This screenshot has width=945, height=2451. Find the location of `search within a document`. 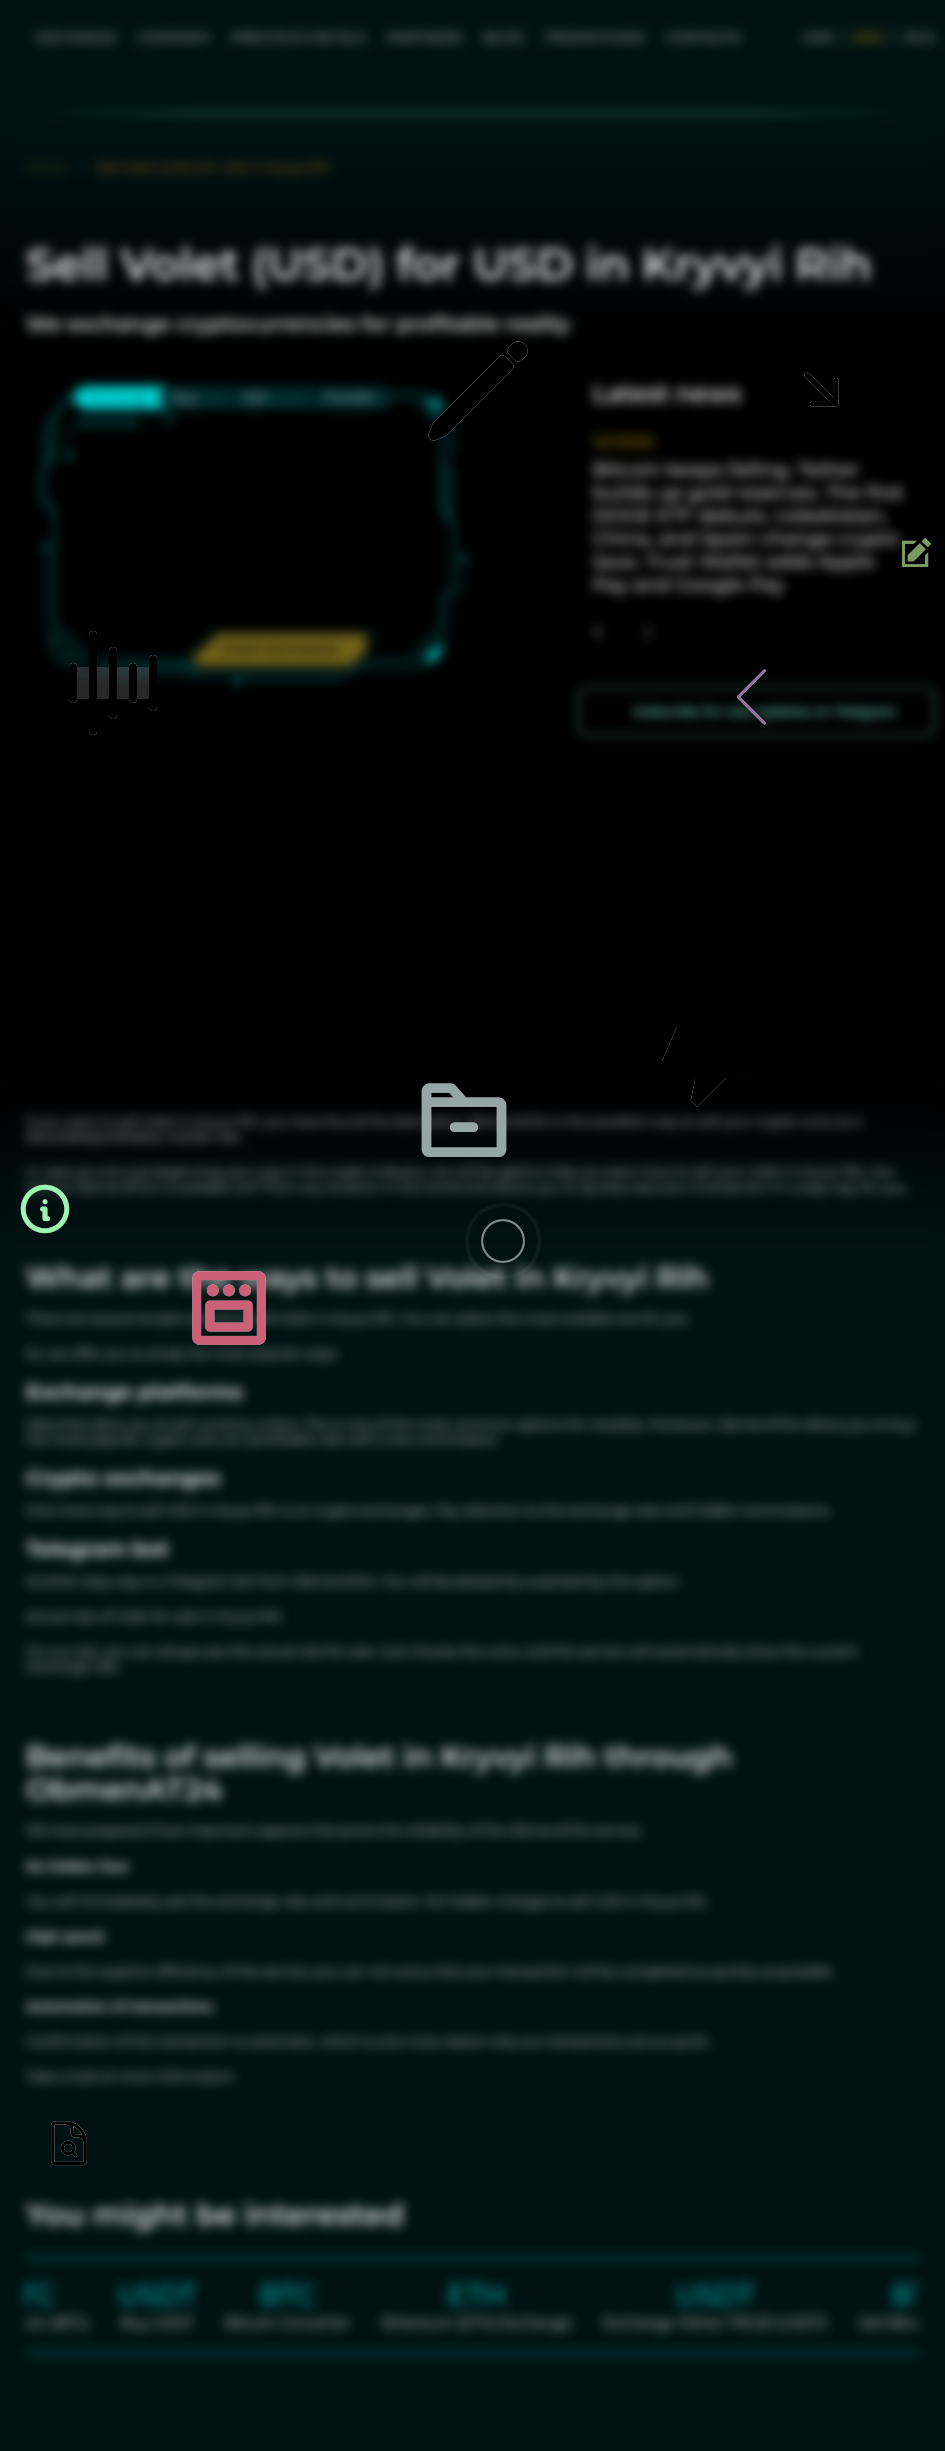

search within a document is located at coordinates (69, 2144).